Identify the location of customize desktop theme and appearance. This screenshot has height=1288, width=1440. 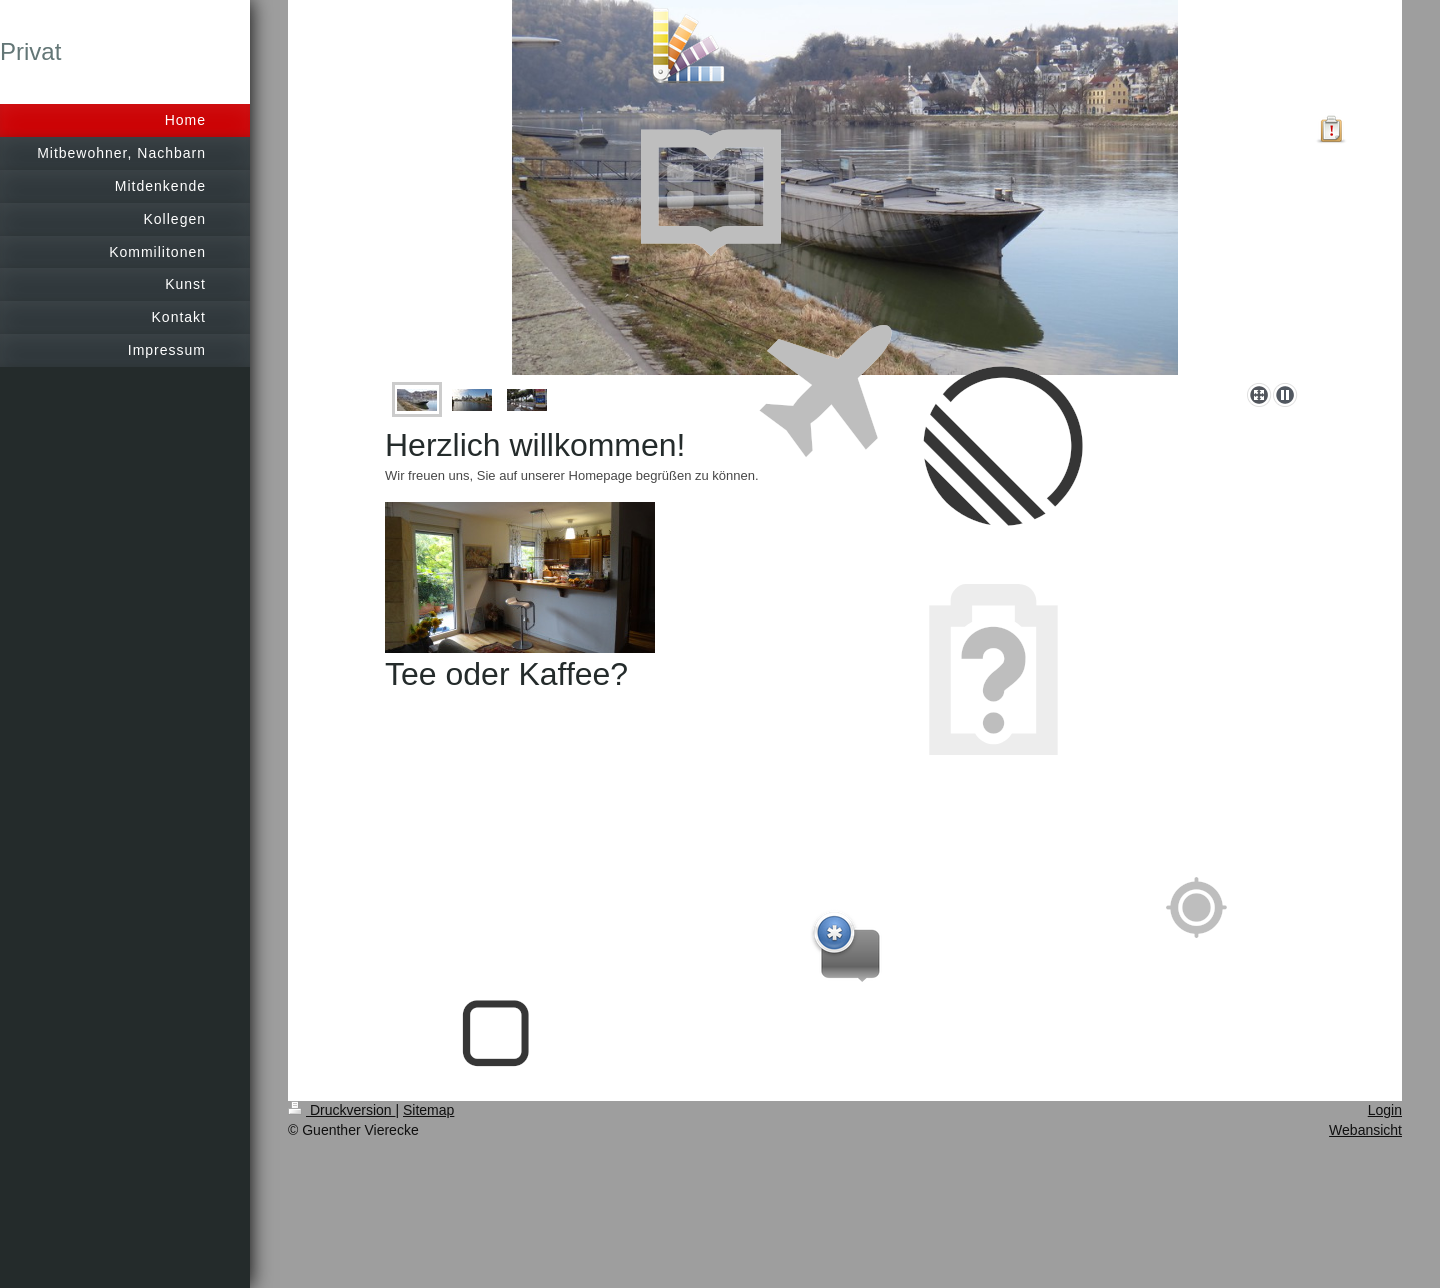
(688, 46).